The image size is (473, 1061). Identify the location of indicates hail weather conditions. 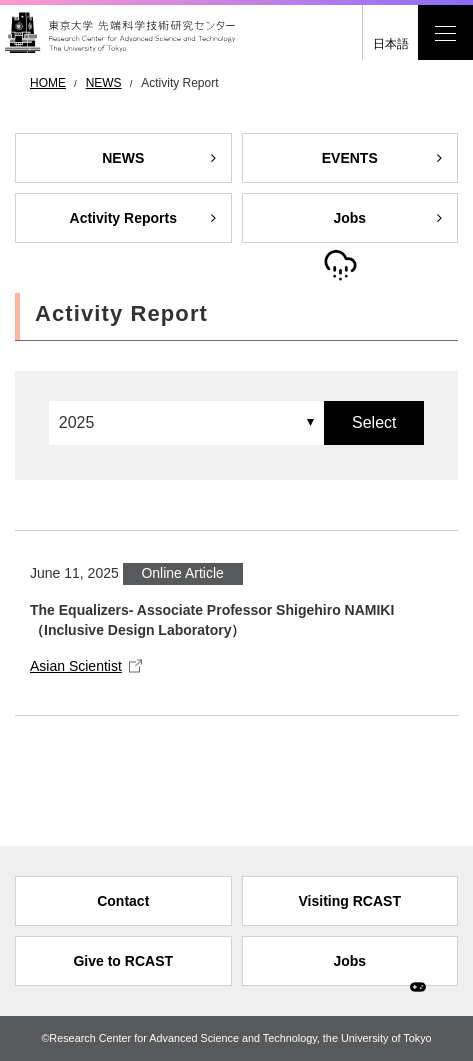
(340, 264).